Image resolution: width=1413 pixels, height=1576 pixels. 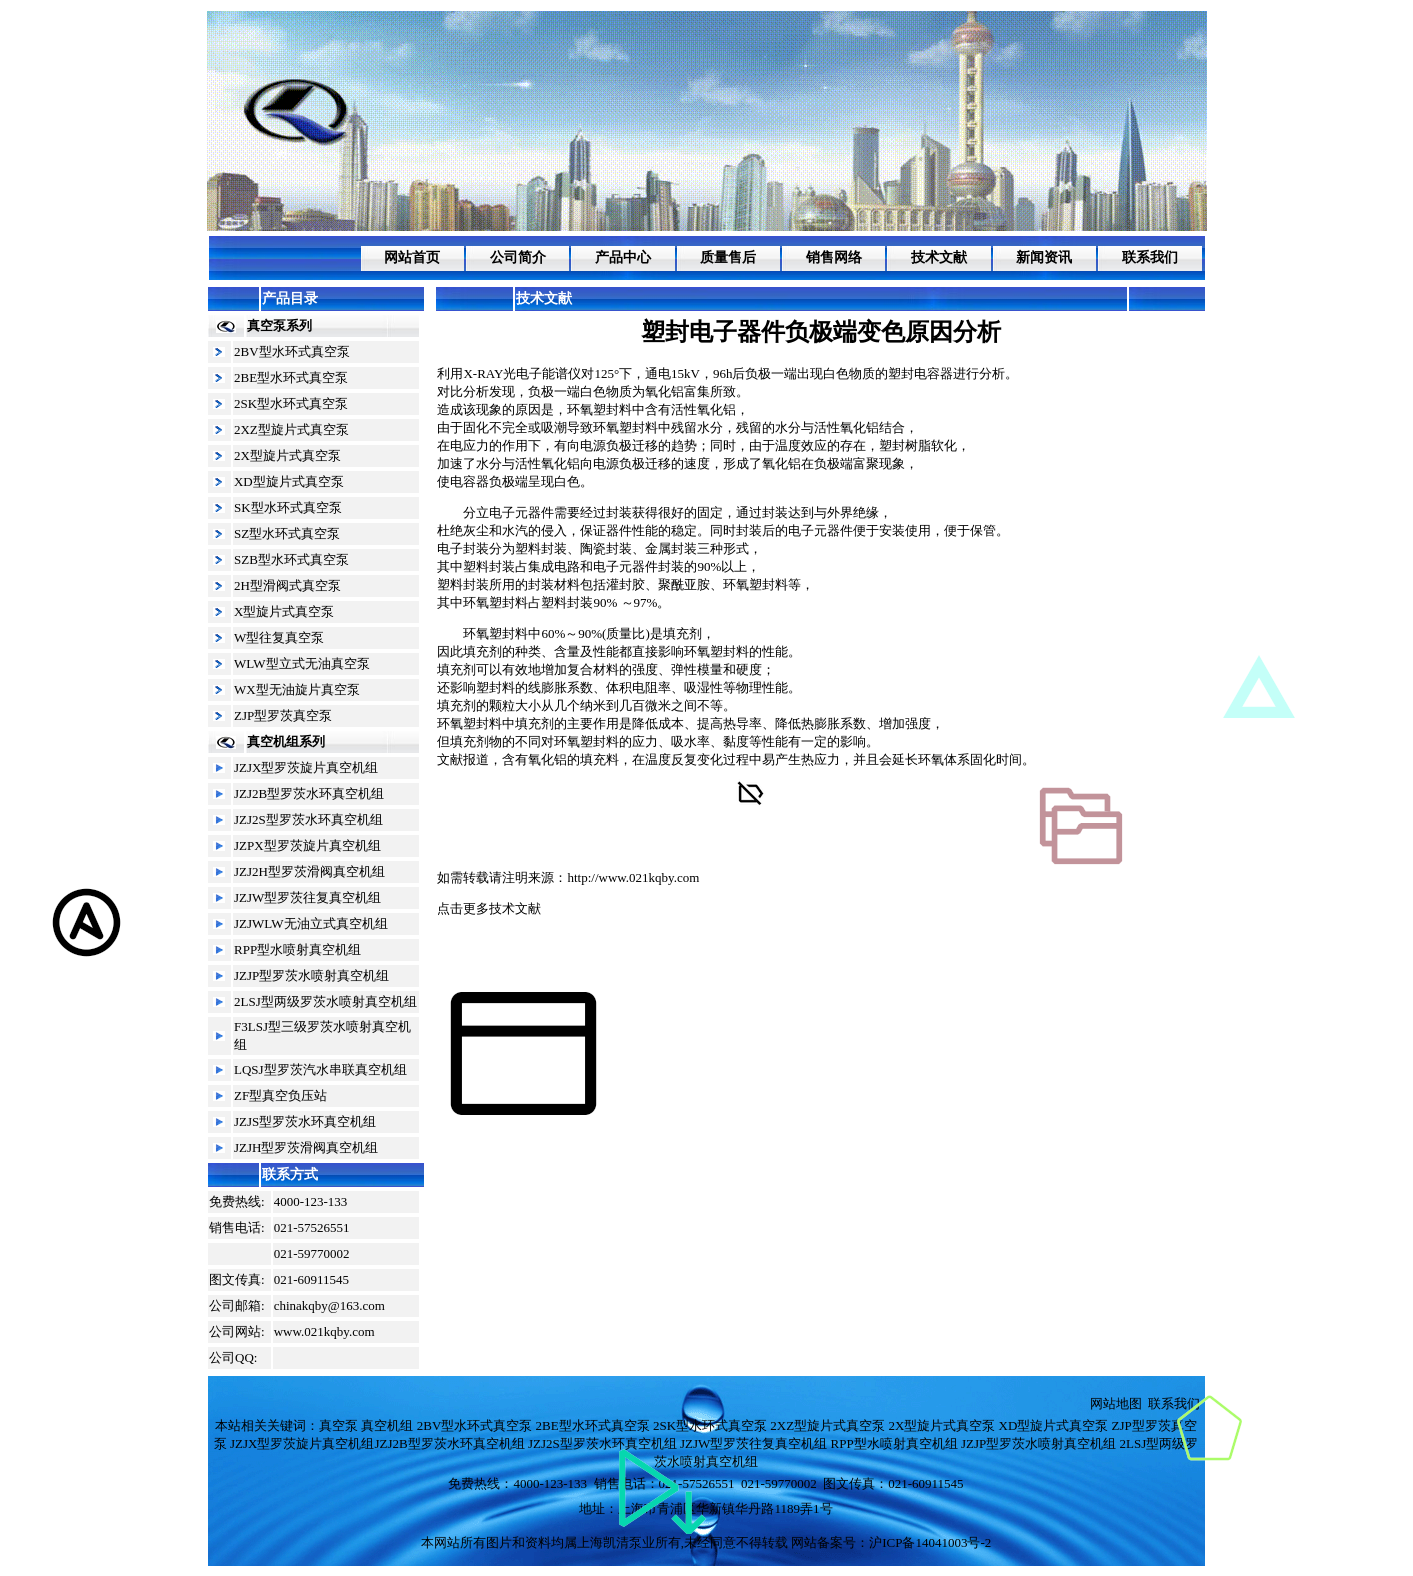 I want to click on open web browser, so click(x=523, y=1053).